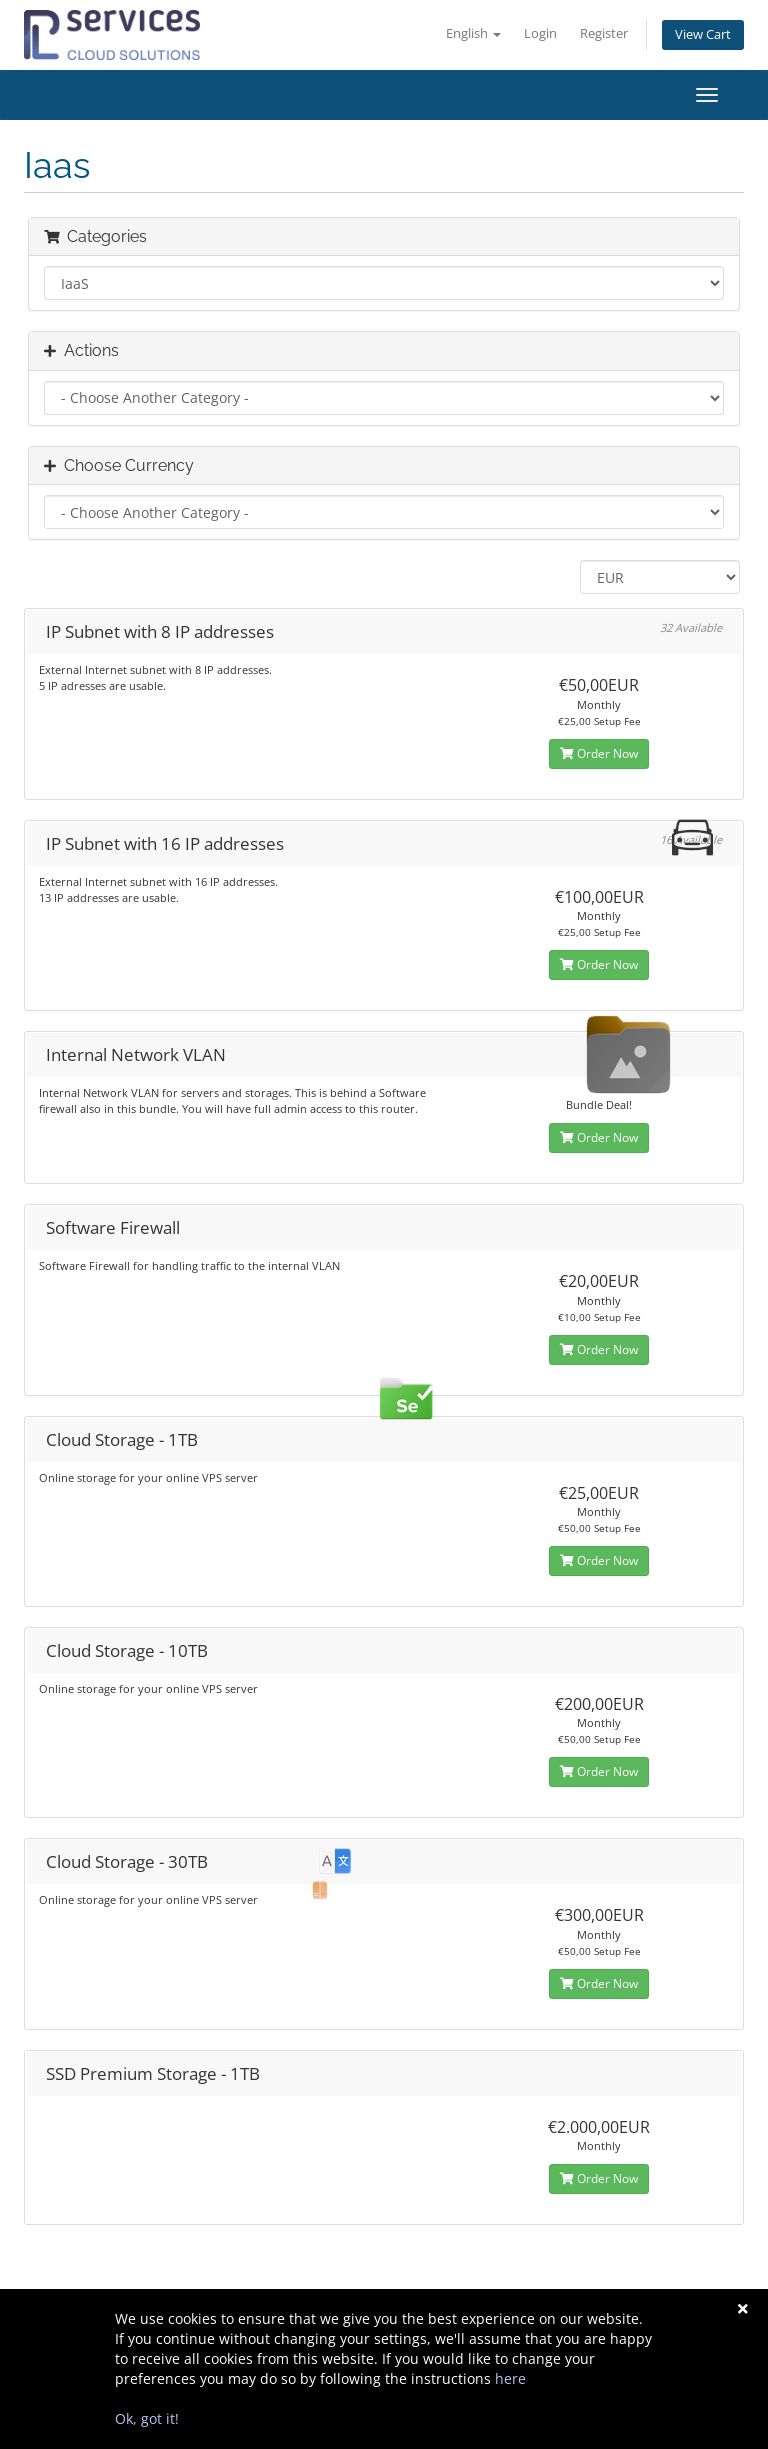  What do you see at coordinates (320, 1890) in the screenshot?
I see `a compressed archive or package file` at bounding box center [320, 1890].